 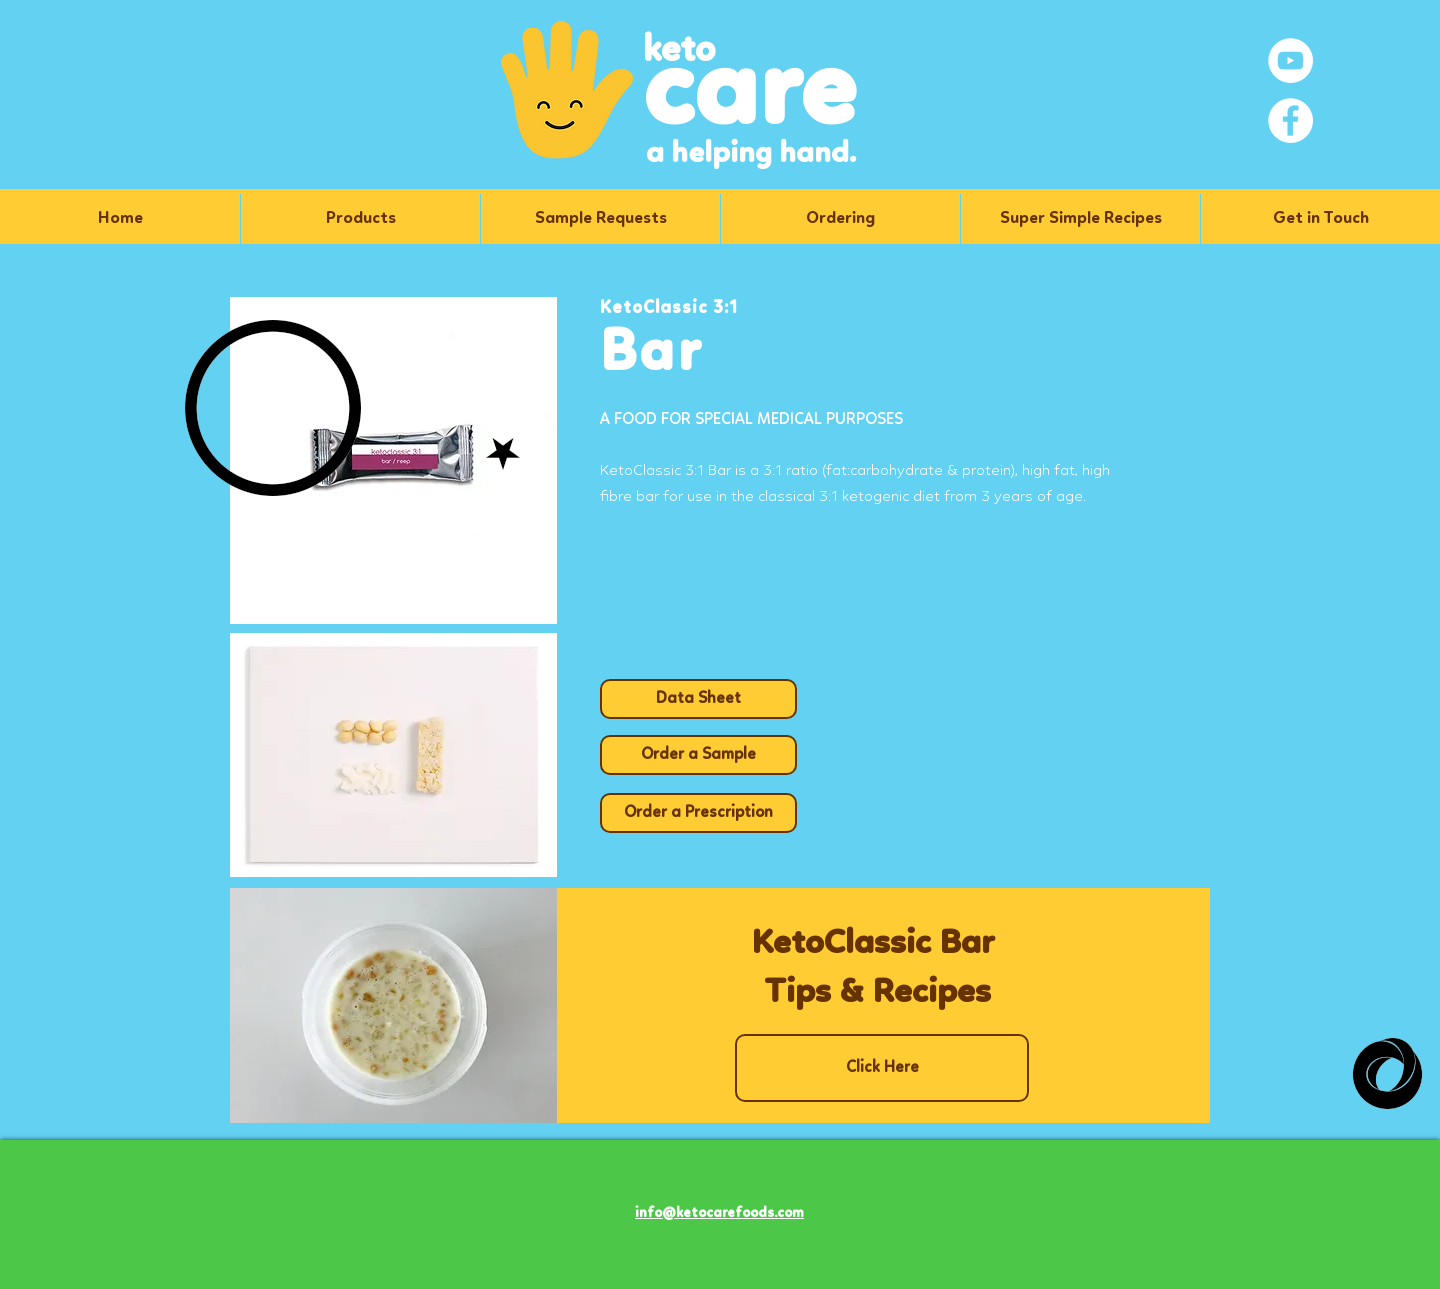 I want to click on activeloop brand logo, so click(x=1387, y=1073).